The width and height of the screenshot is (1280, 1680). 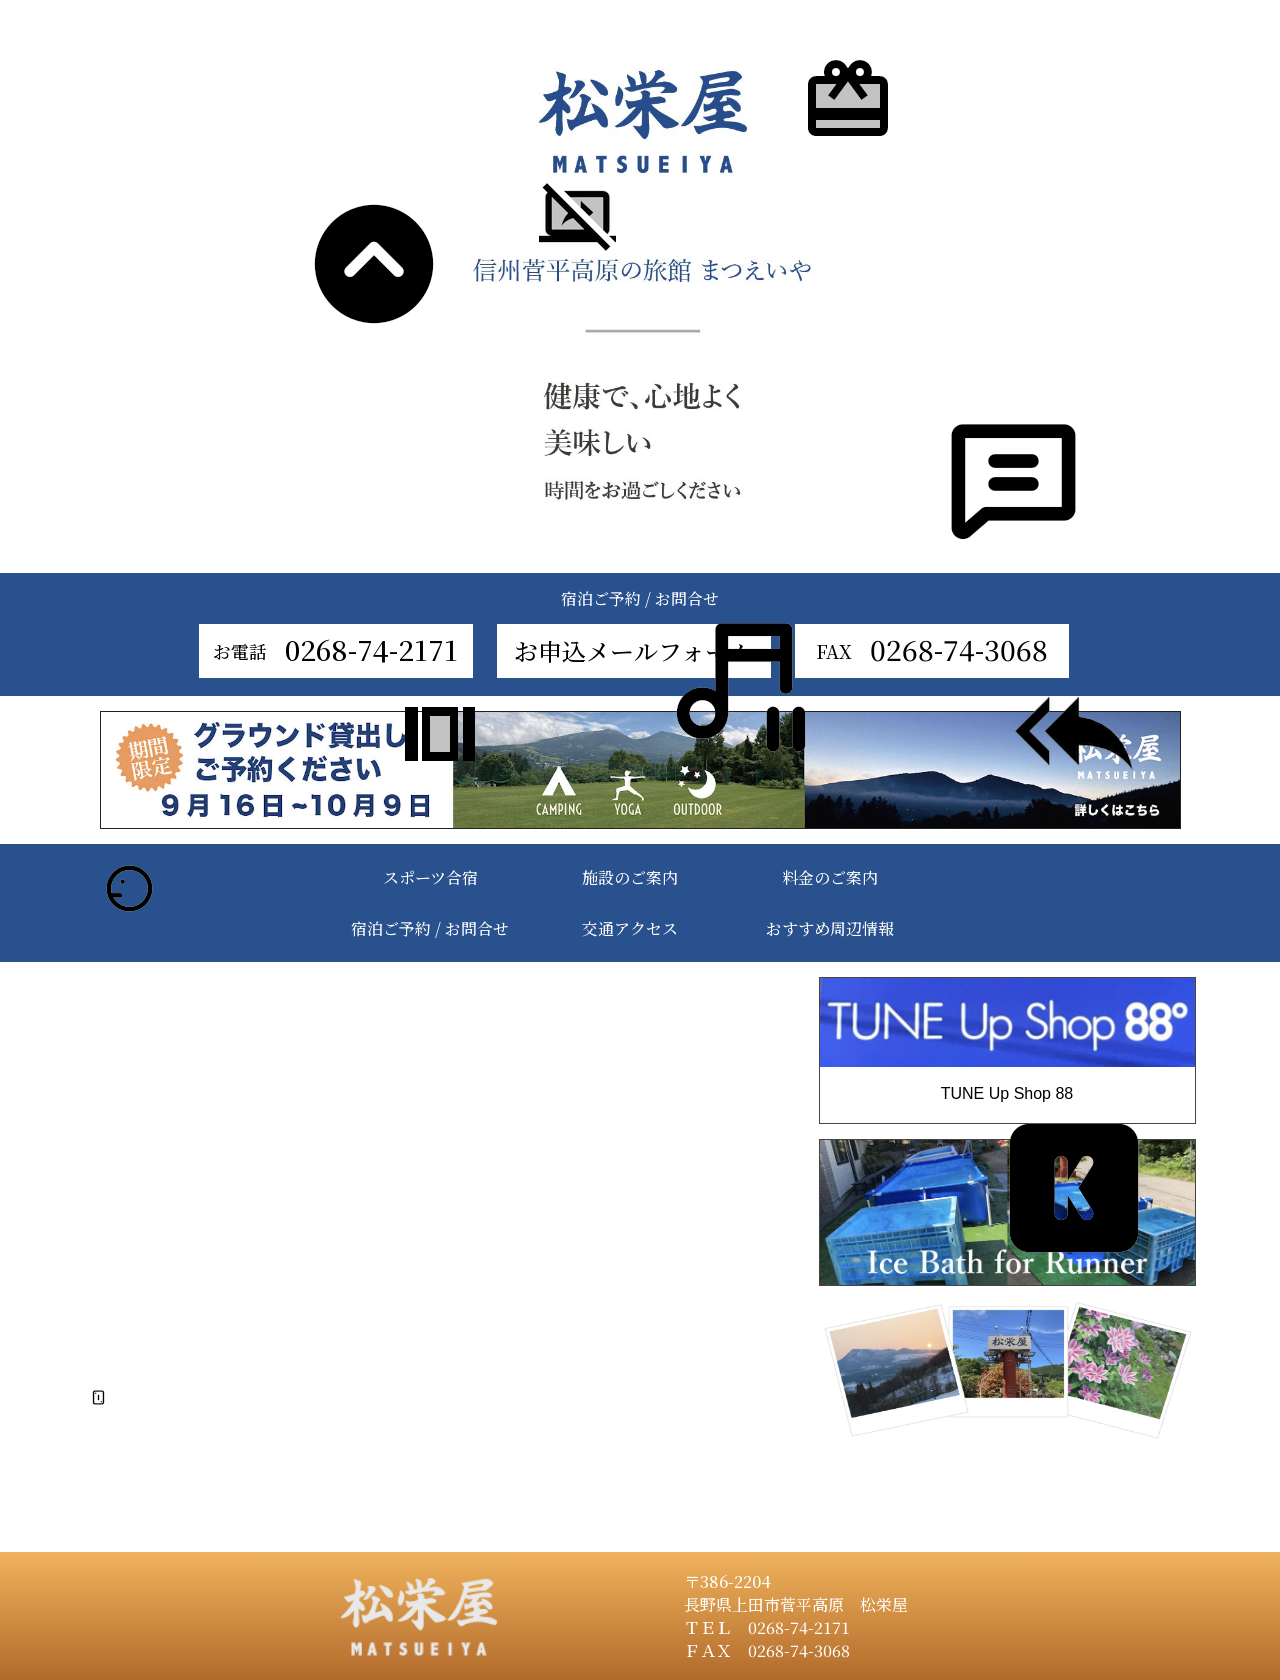 What do you see at coordinates (438, 736) in the screenshot?
I see `switch to array or column view layout` at bounding box center [438, 736].